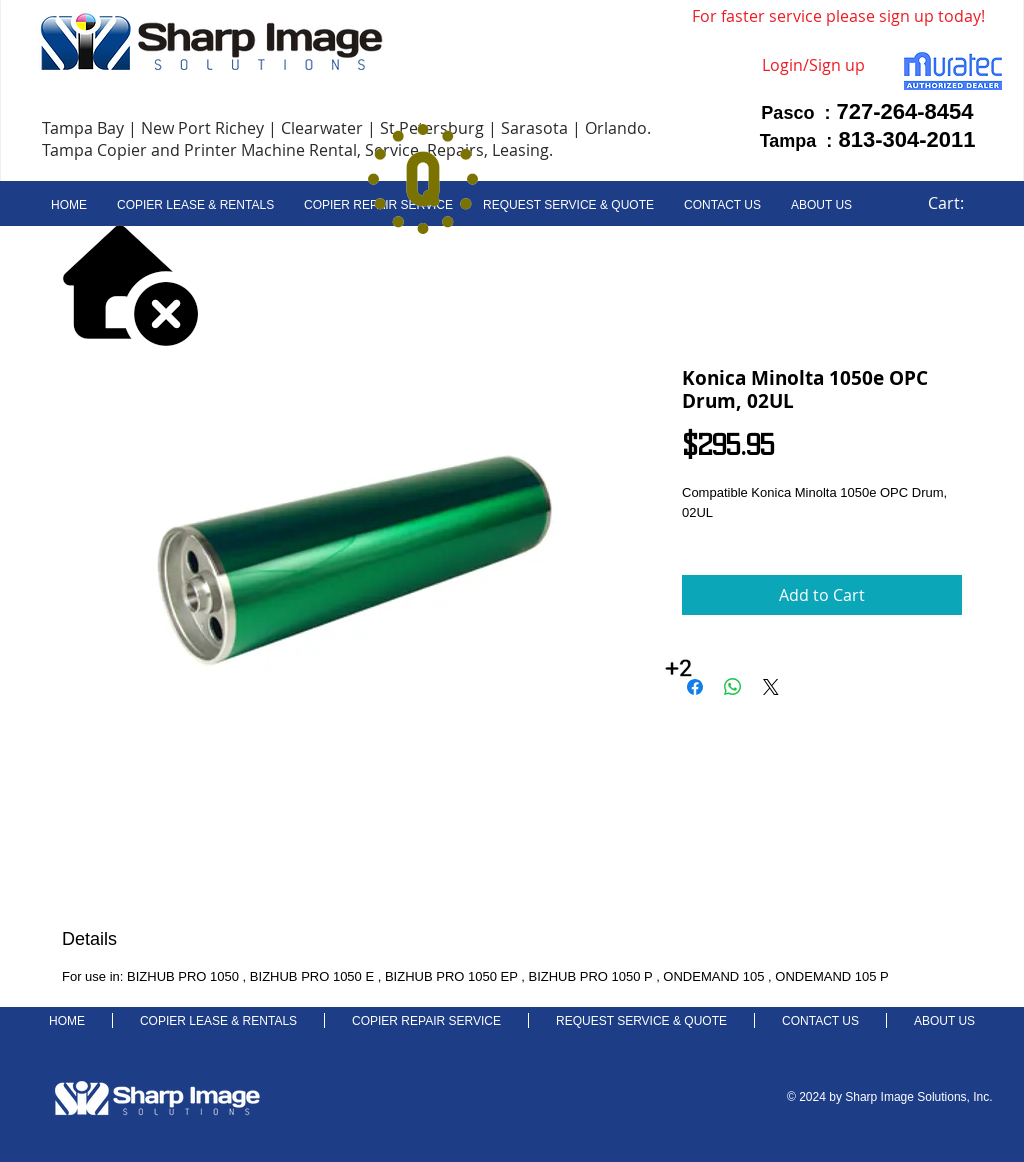  I want to click on indicates a loading or processing state for Q-related feature, so click(423, 179).